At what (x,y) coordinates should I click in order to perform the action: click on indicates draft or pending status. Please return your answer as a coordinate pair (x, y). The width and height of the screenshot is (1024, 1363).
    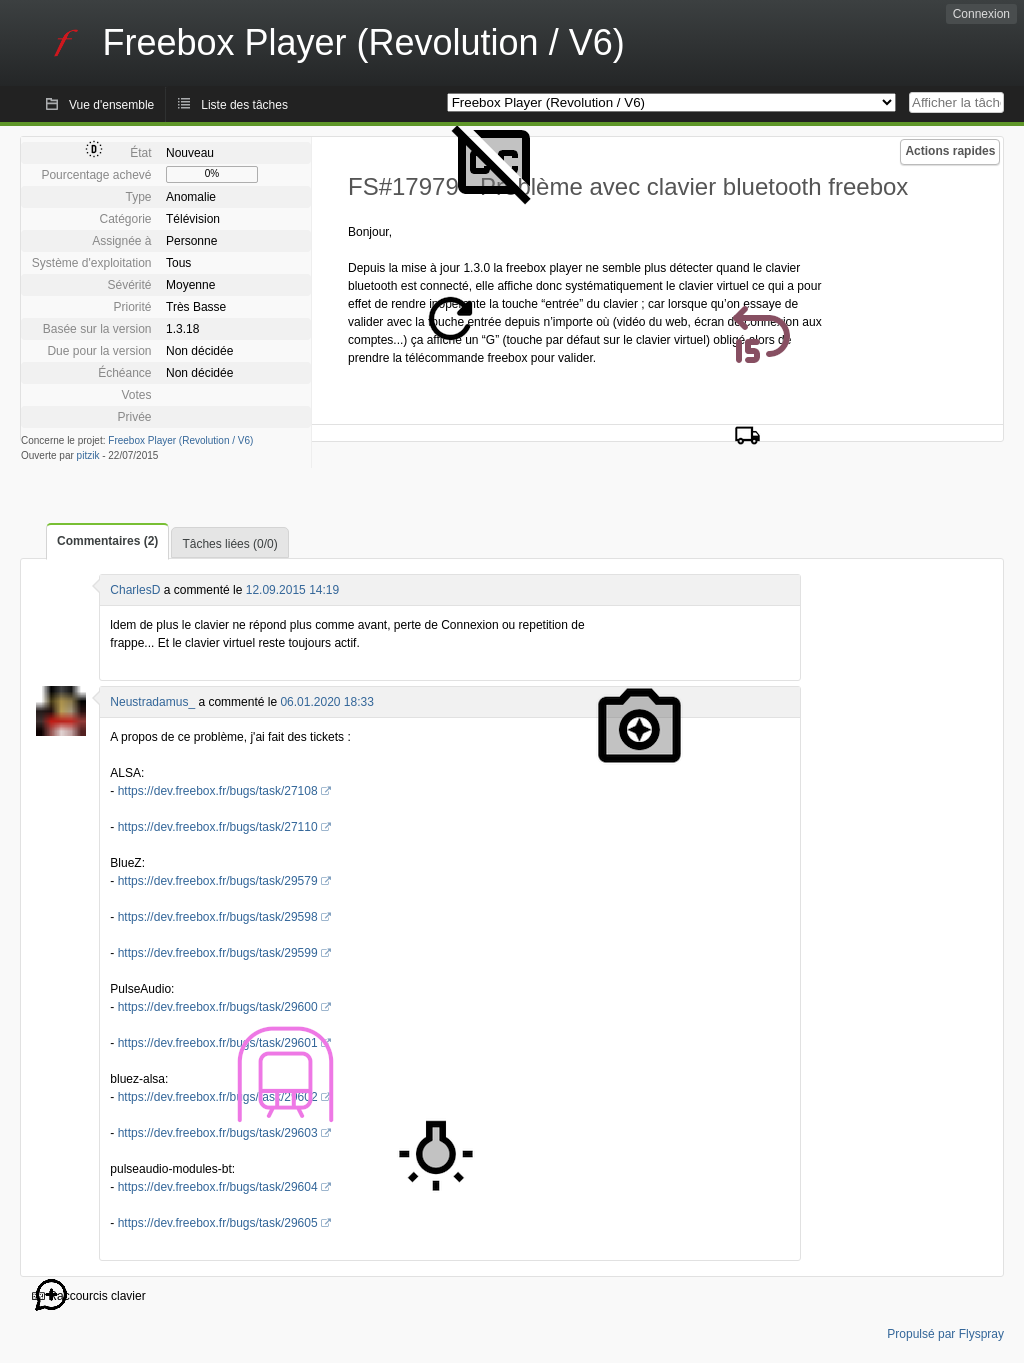
    Looking at the image, I should click on (94, 149).